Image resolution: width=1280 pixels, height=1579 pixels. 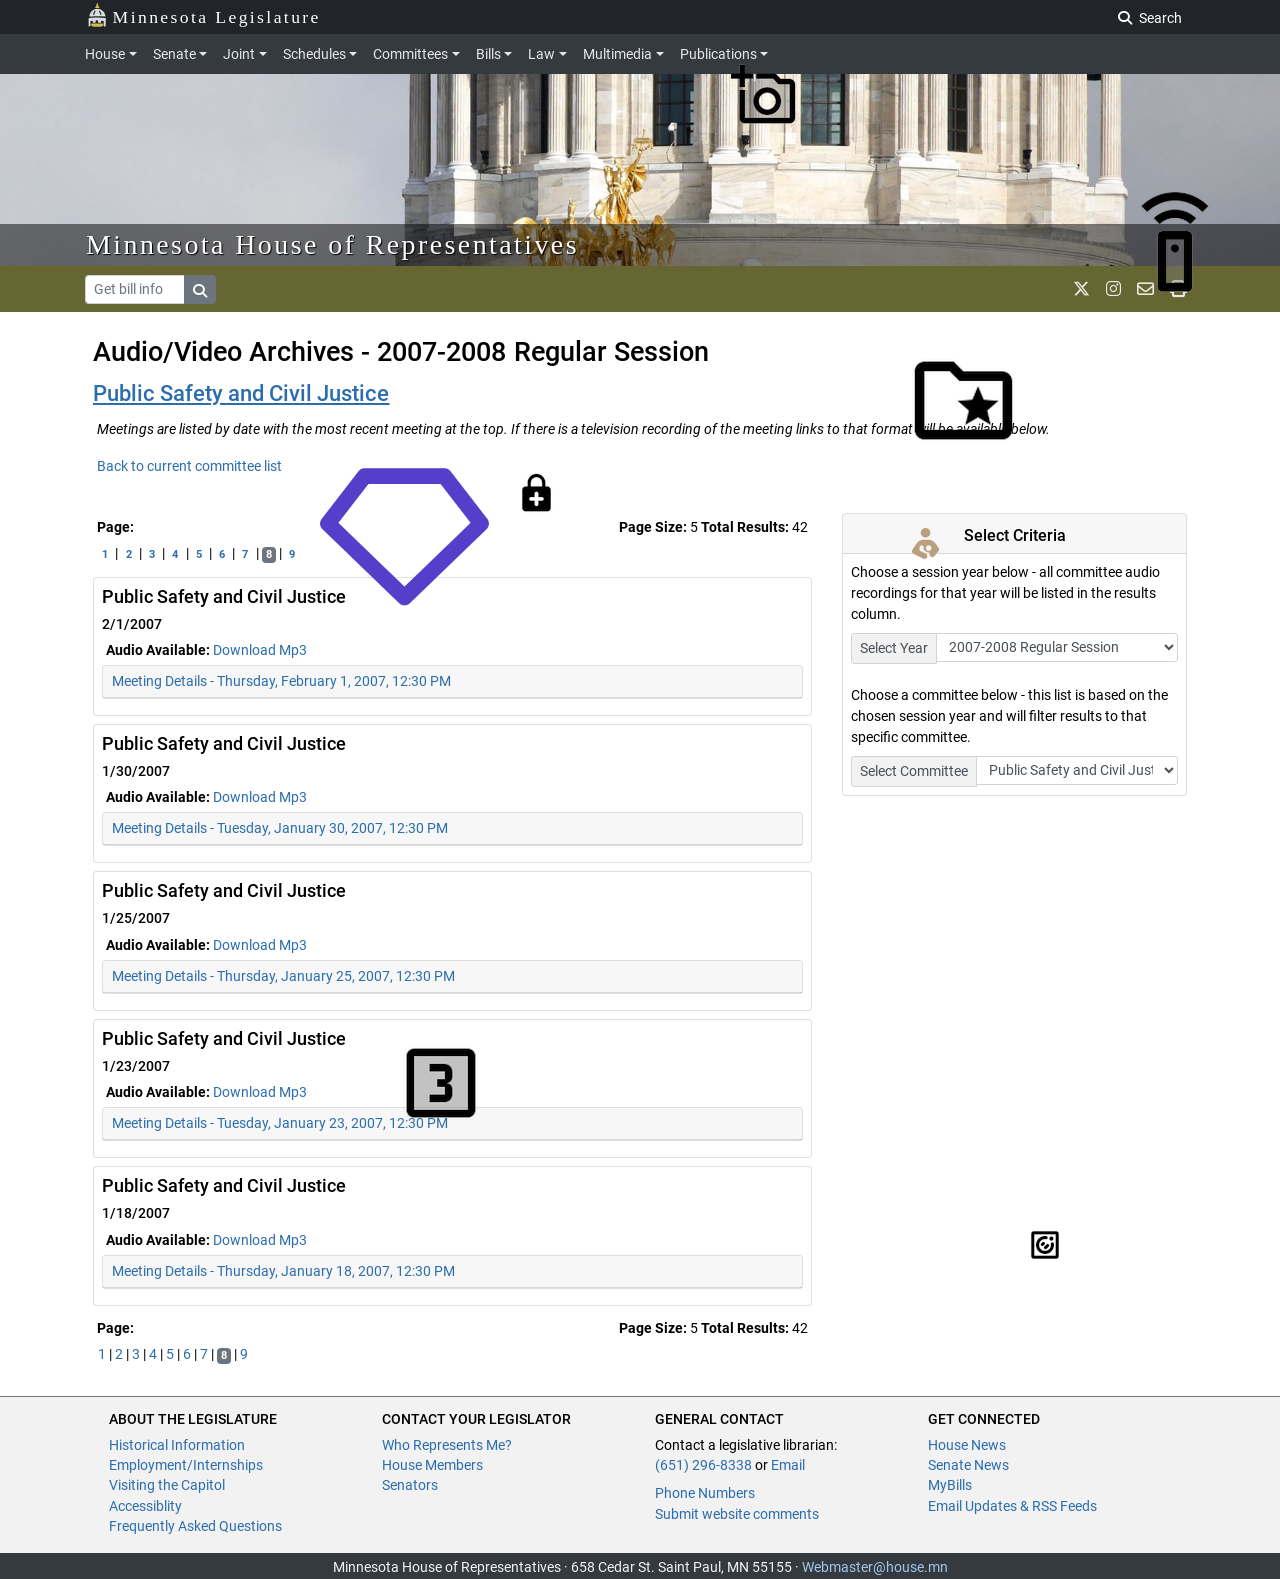 What do you see at coordinates (1175, 244) in the screenshot?
I see `access remote control settings` at bounding box center [1175, 244].